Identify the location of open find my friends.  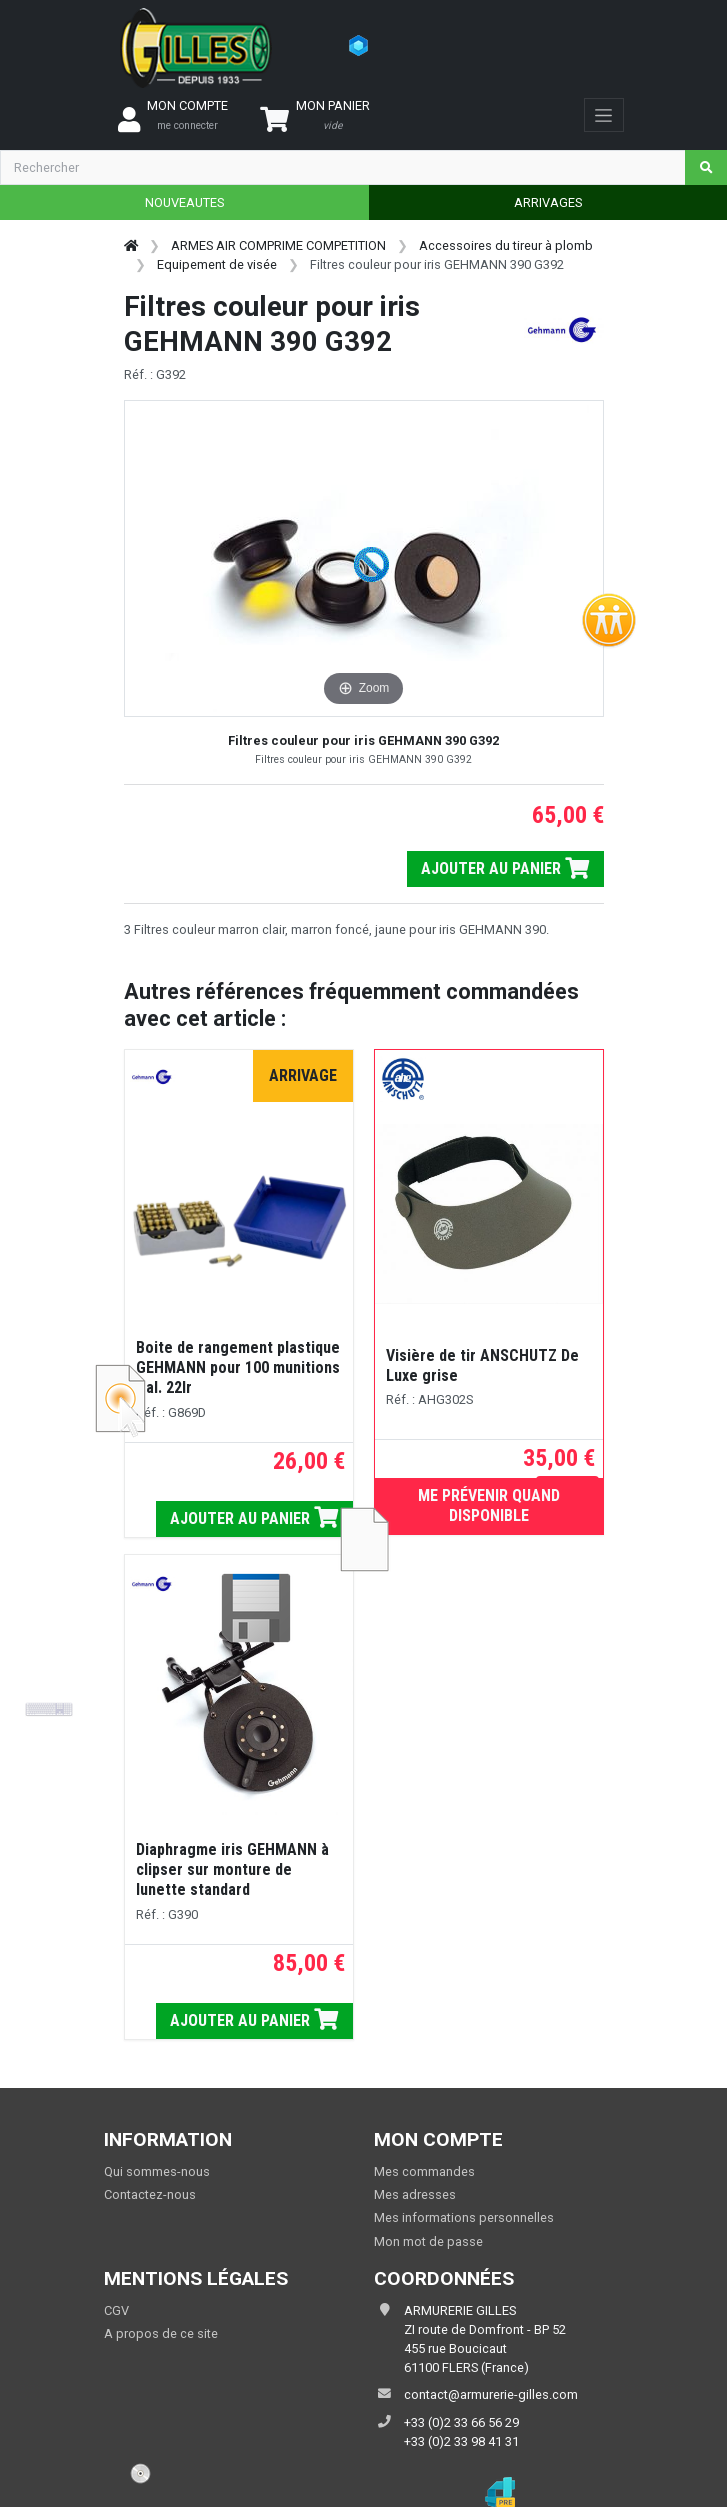
(609, 620).